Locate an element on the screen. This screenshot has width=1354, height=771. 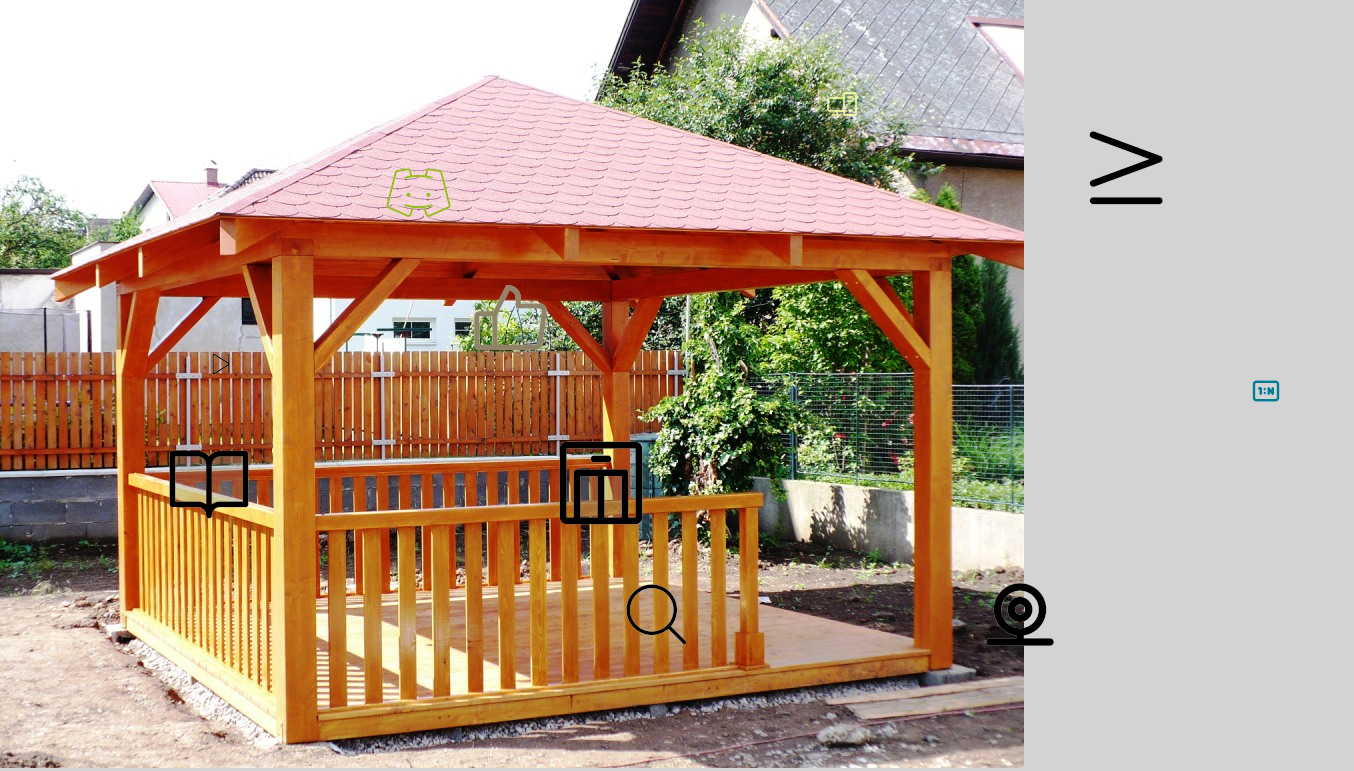
open reading mode or e-book viewer is located at coordinates (209, 479).